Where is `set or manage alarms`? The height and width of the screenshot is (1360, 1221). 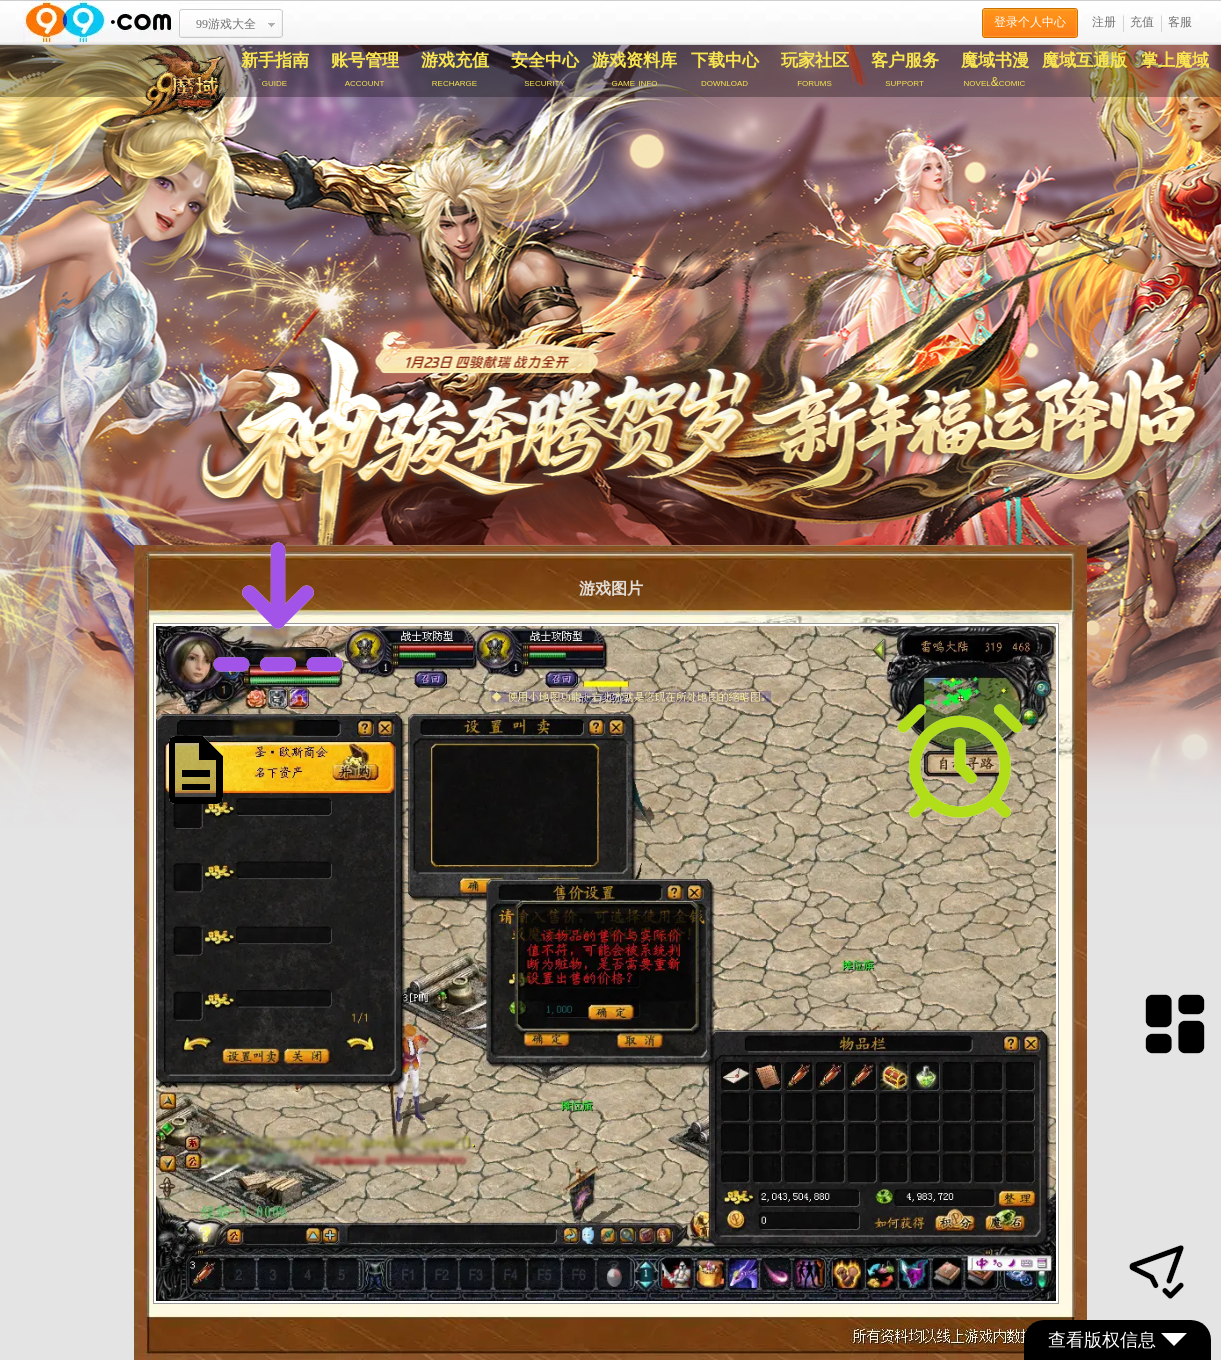
set or manage alarms is located at coordinates (960, 761).